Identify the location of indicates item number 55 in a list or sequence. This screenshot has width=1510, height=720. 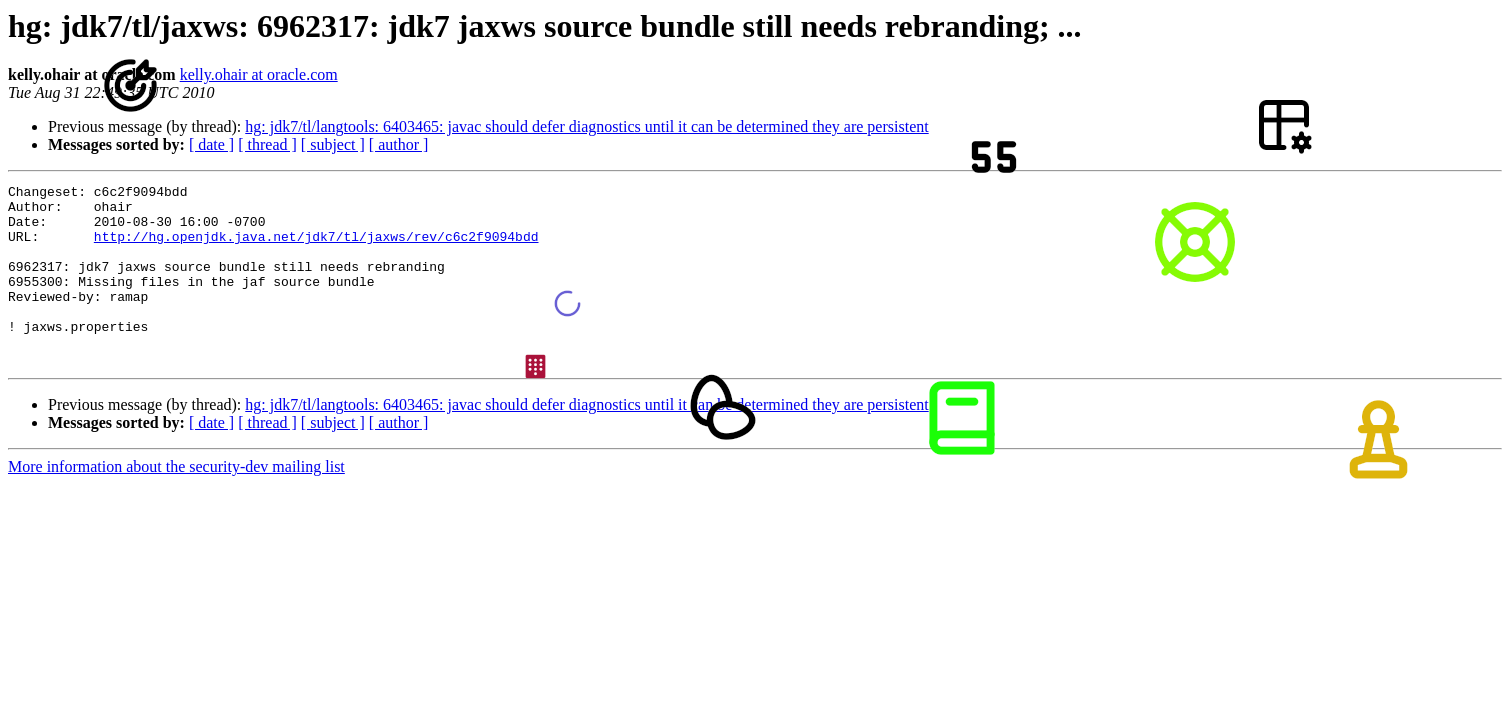
(994, 157).